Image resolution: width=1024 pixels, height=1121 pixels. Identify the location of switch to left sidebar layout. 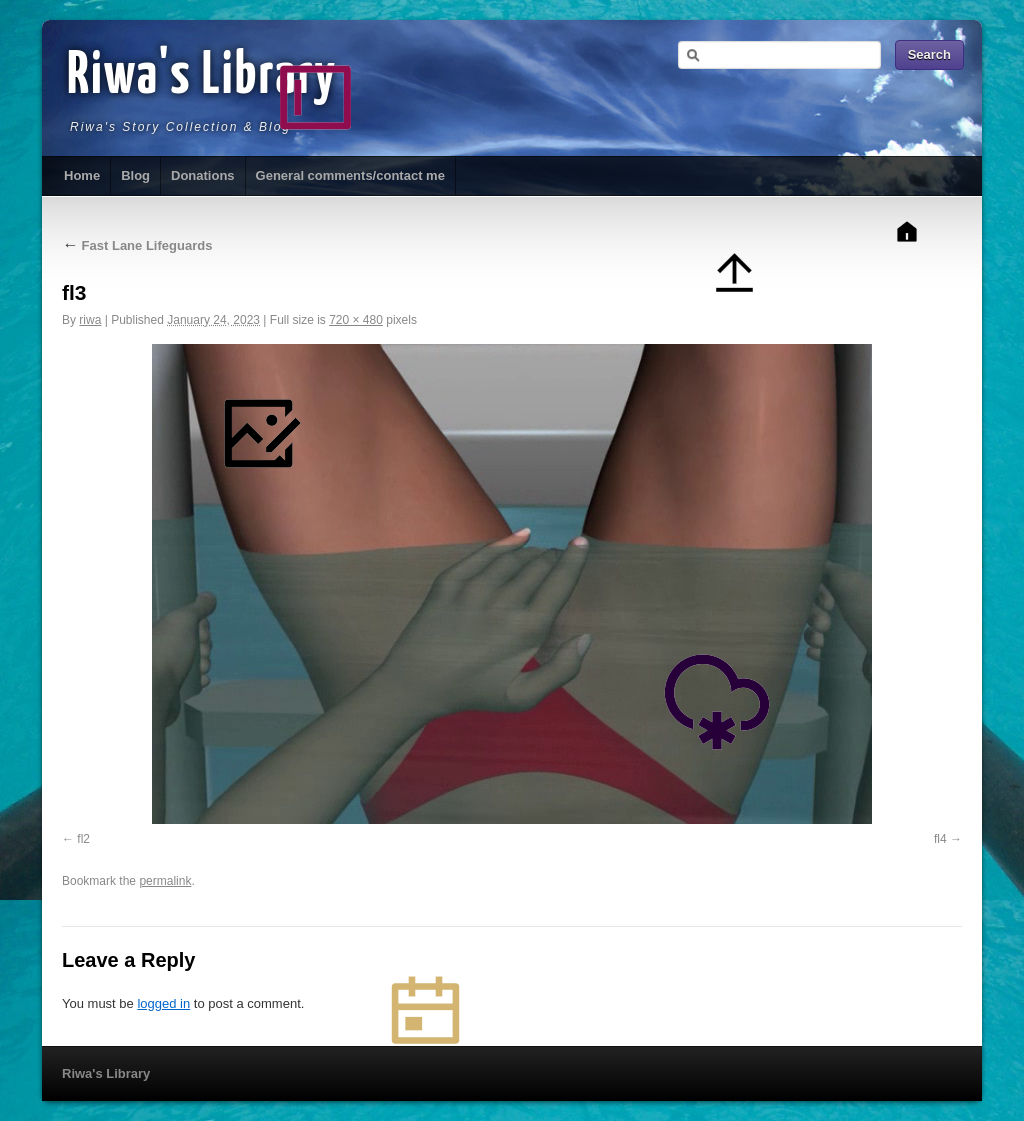
(315, 97).